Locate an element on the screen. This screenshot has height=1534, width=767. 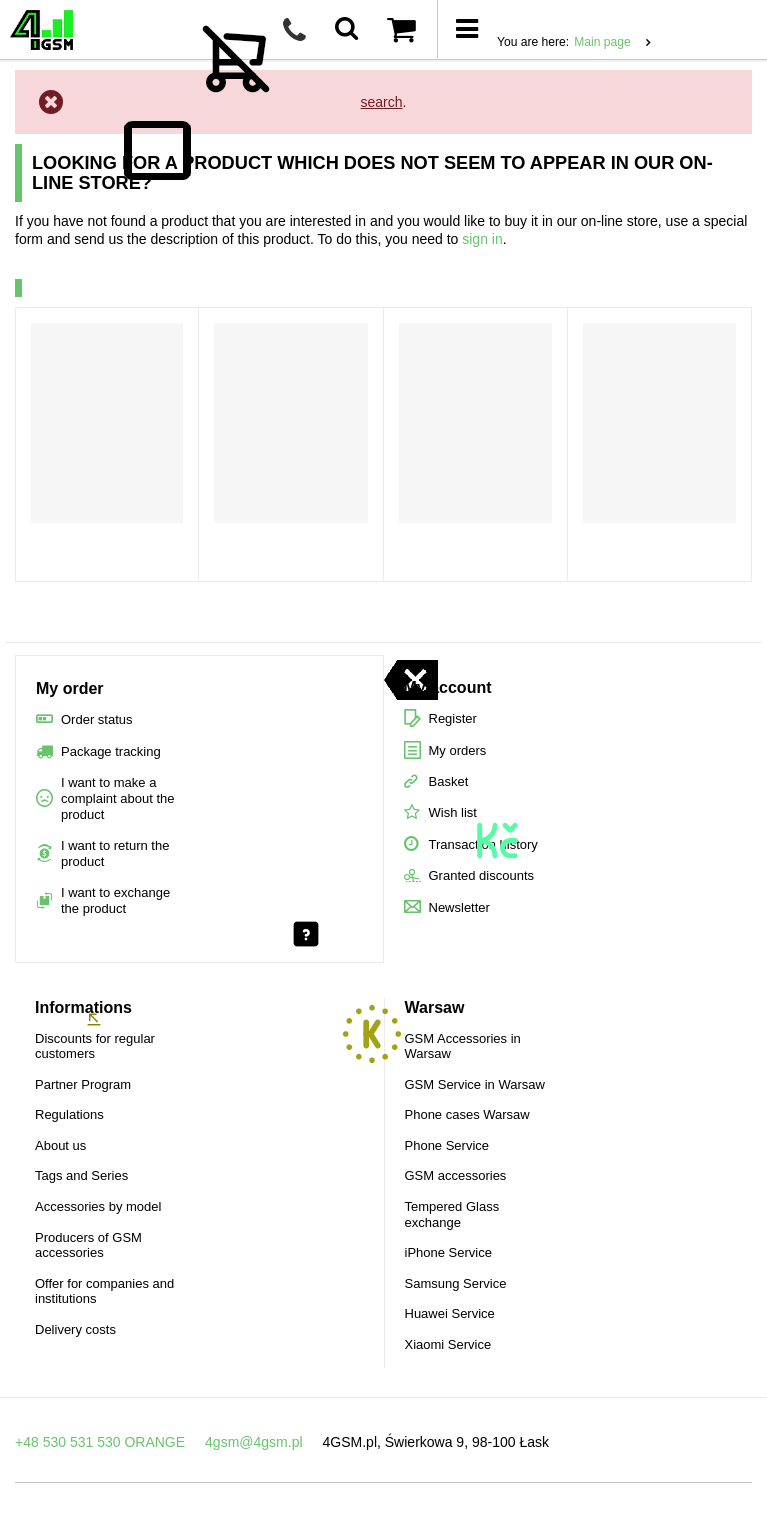
delete the last character entered is located at coordinates (411, 680).